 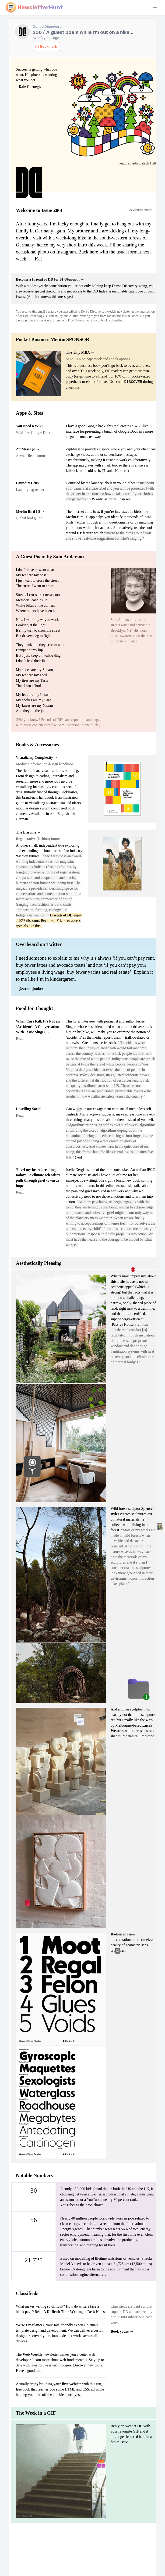 I want to click on indicates a locked RAID 6 storage array, so click(x=160, y=1526).